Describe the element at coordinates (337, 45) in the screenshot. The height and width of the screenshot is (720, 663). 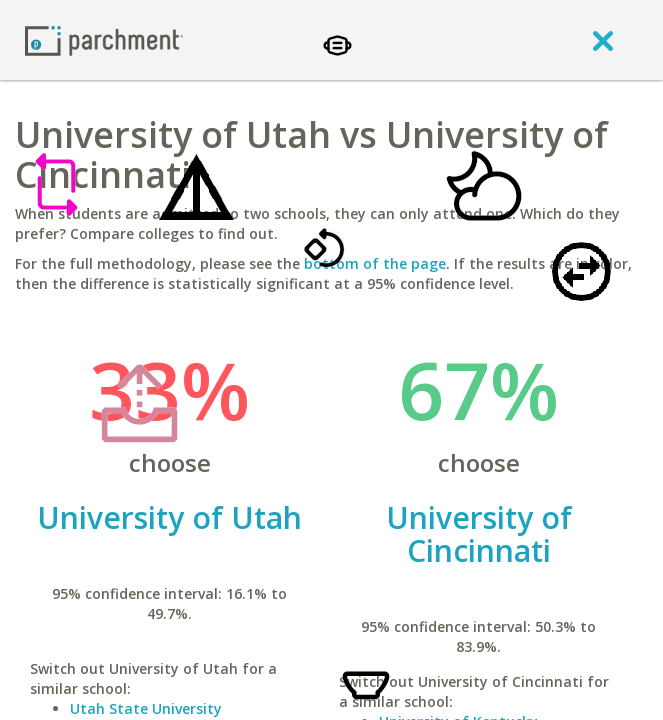
I see `indicates mask required area or health protocol` at that location.